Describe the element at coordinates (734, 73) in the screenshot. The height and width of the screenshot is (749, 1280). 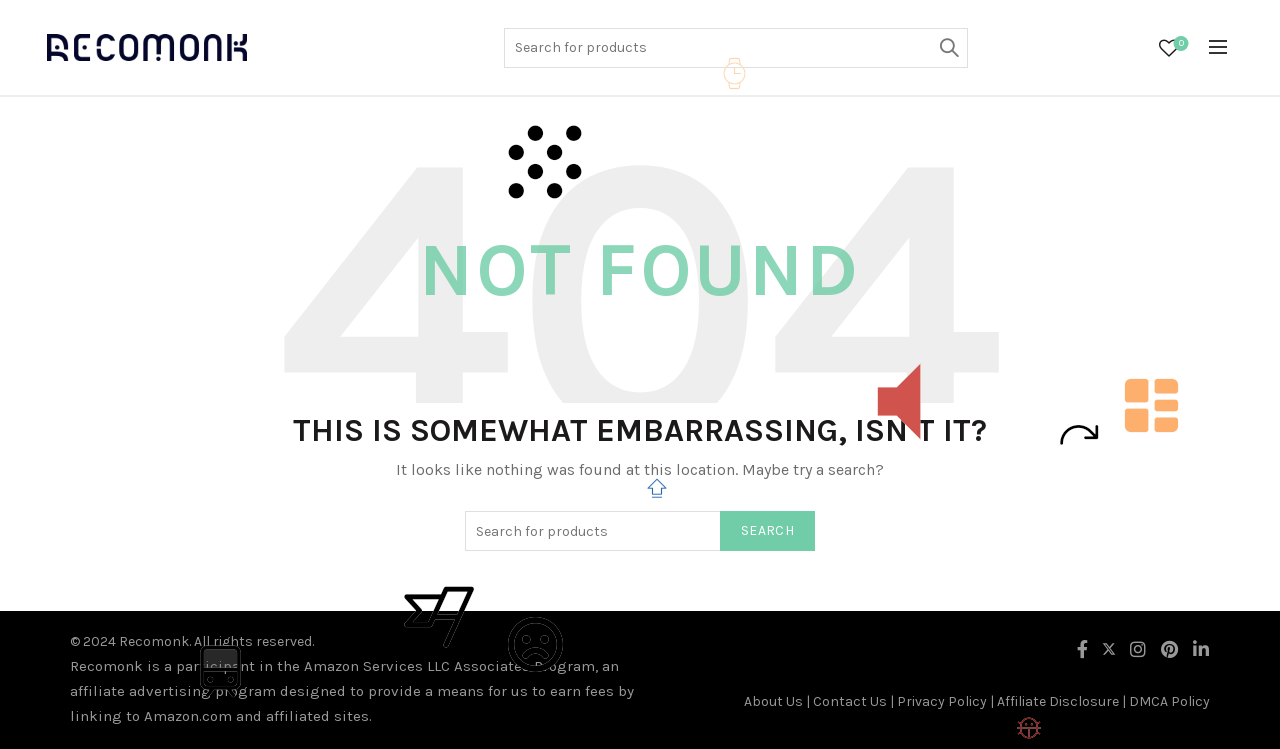
I see `view watch or wearable device settings` at that location.